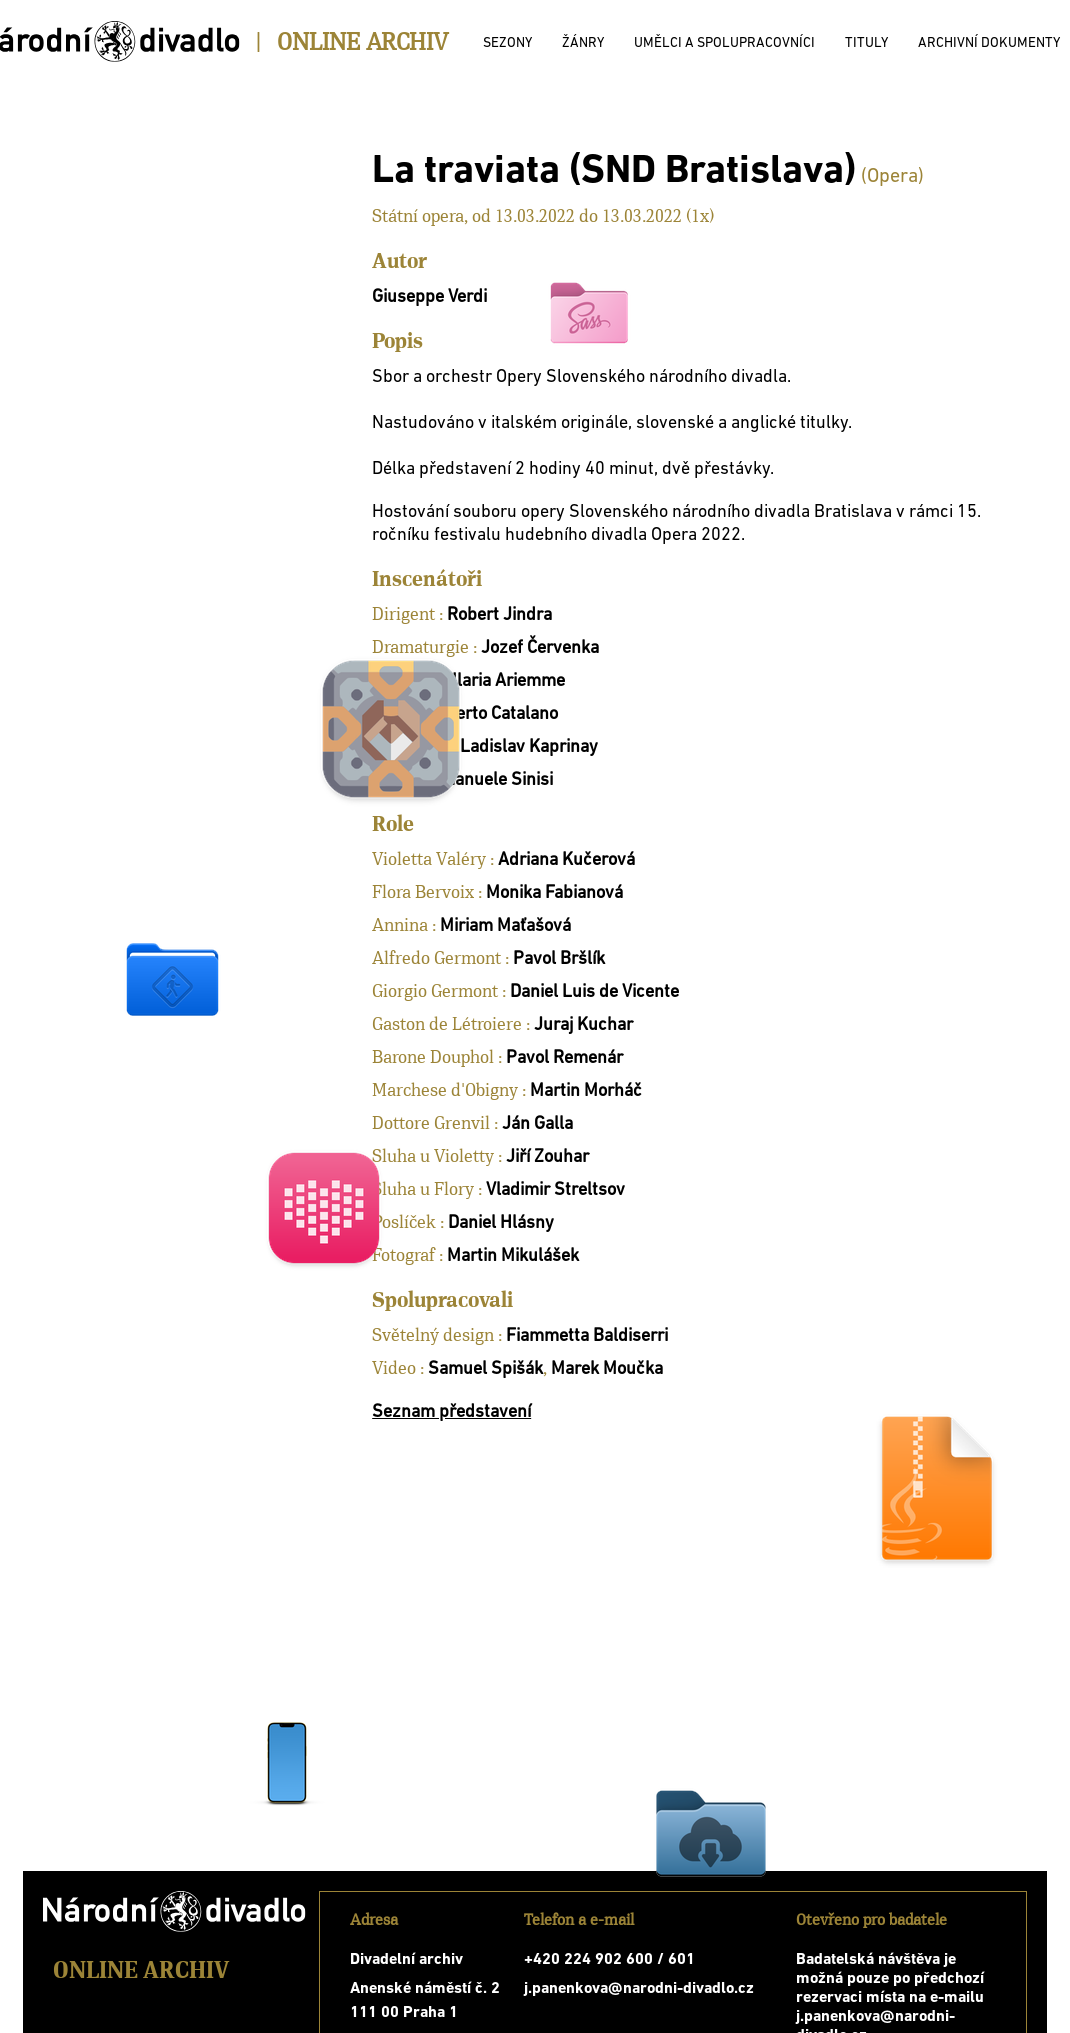 The image size is (1070, 2033). I want to click on launch mindustry game, so click(391, 729).